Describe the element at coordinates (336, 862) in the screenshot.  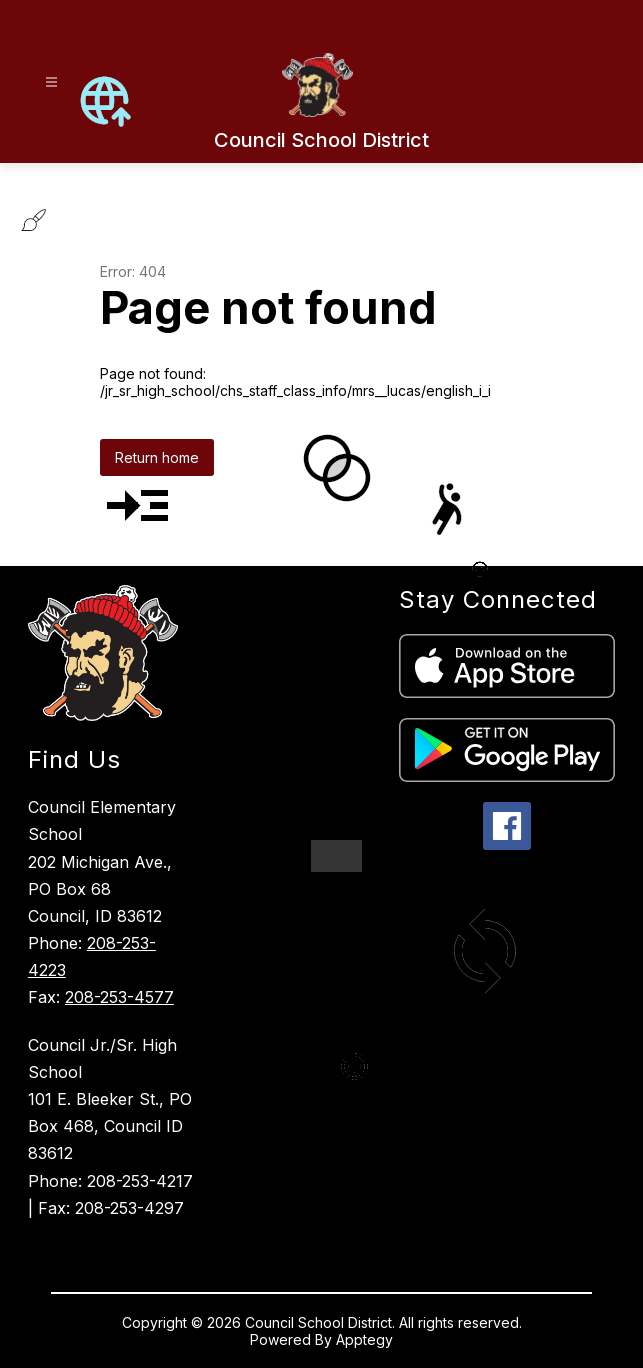
I see `access chromebook or laptop settings` at that location.